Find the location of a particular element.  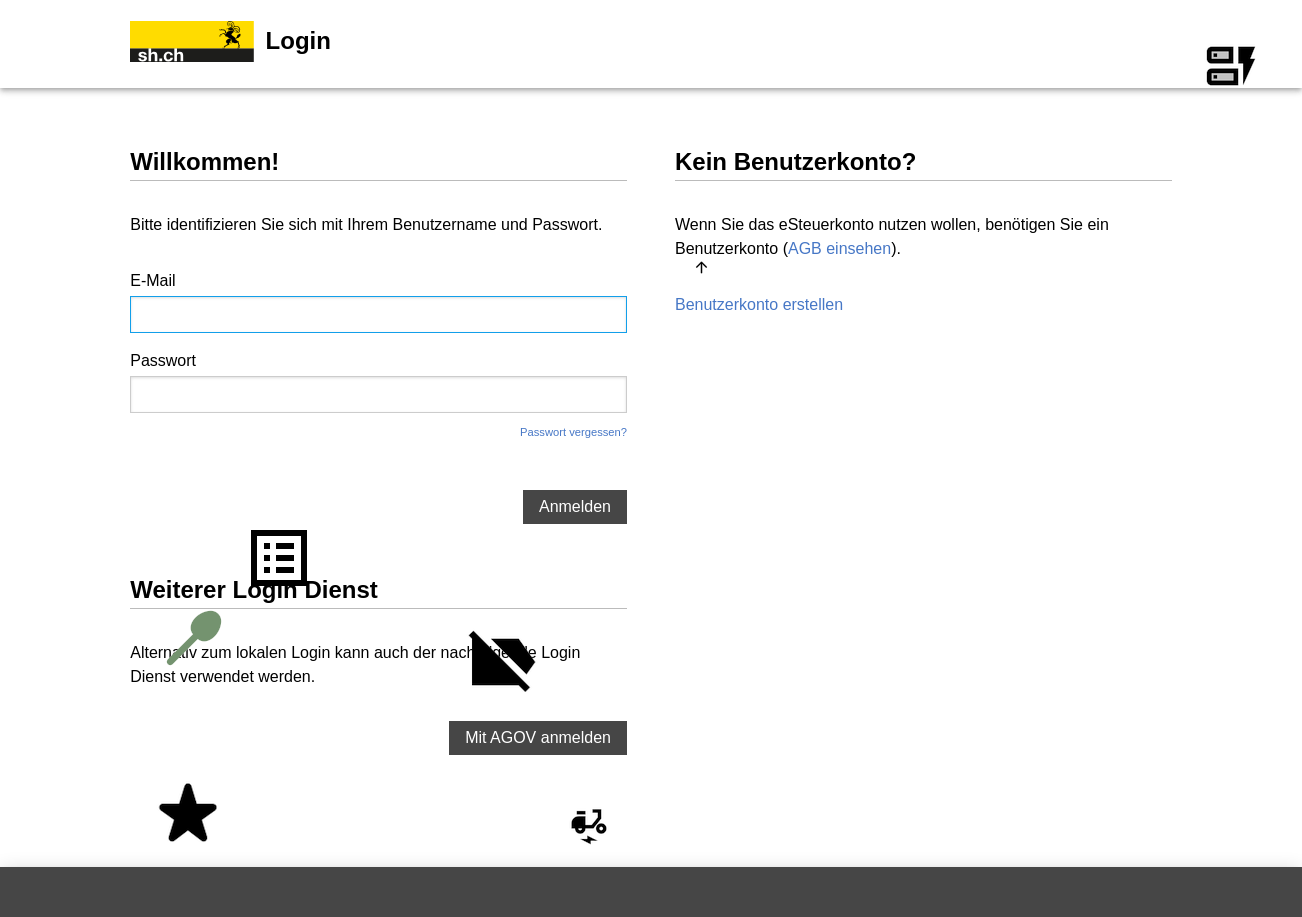

remove a label or tag is located at coordinates (502, 662).